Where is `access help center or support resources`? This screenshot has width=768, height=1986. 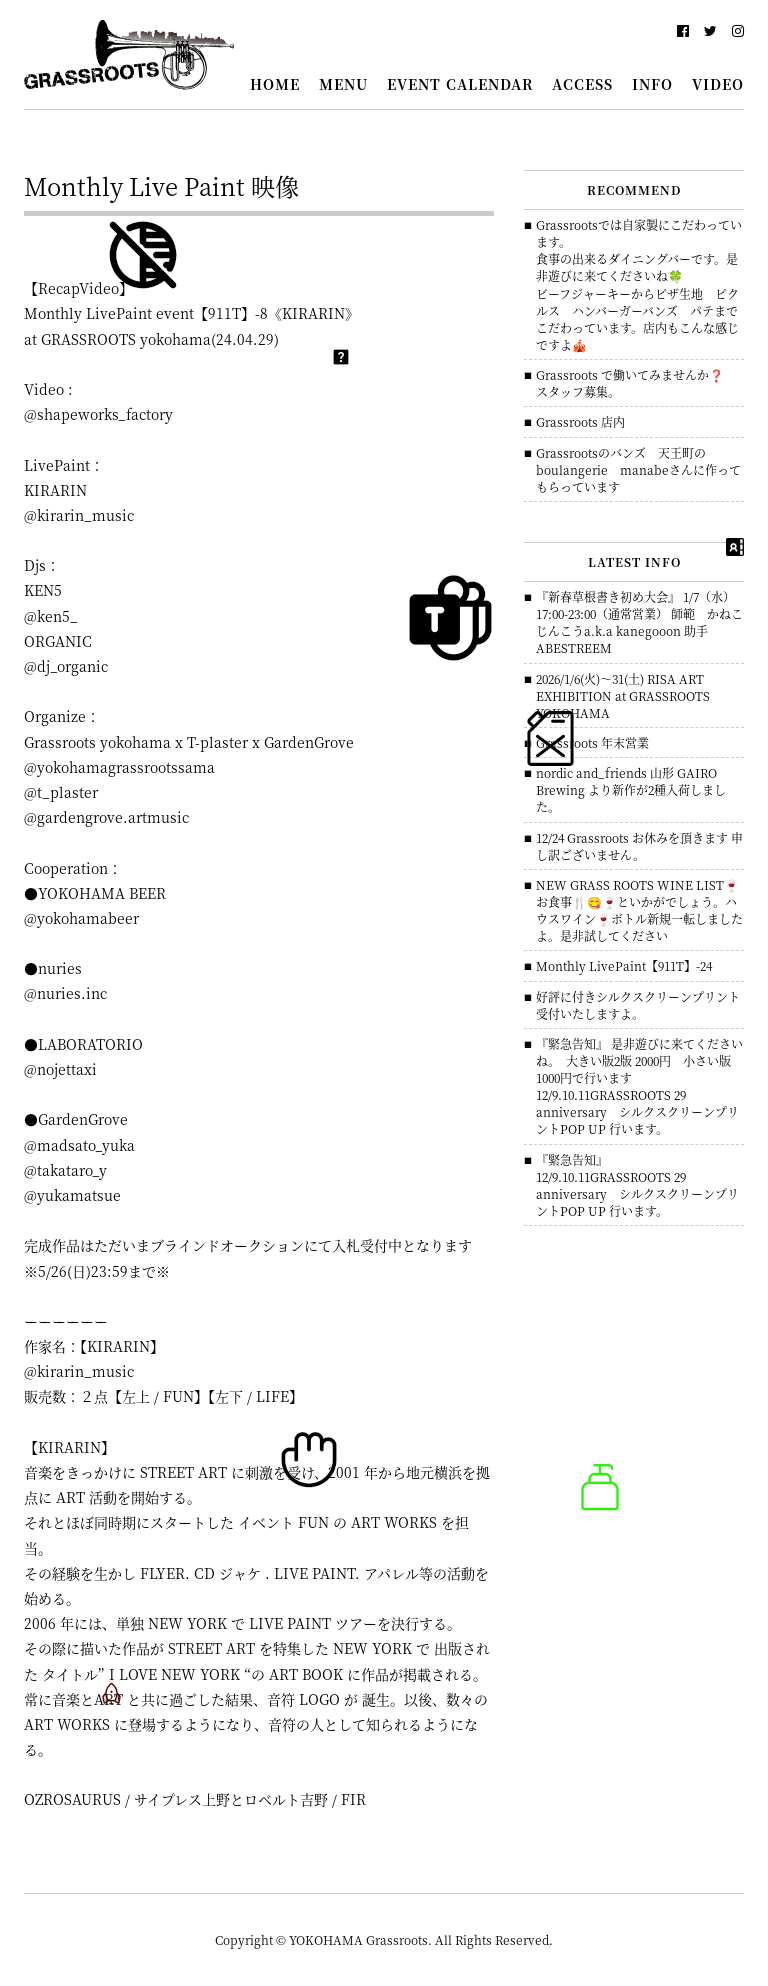 access help center or support resources is located at coordinates (341, 357).